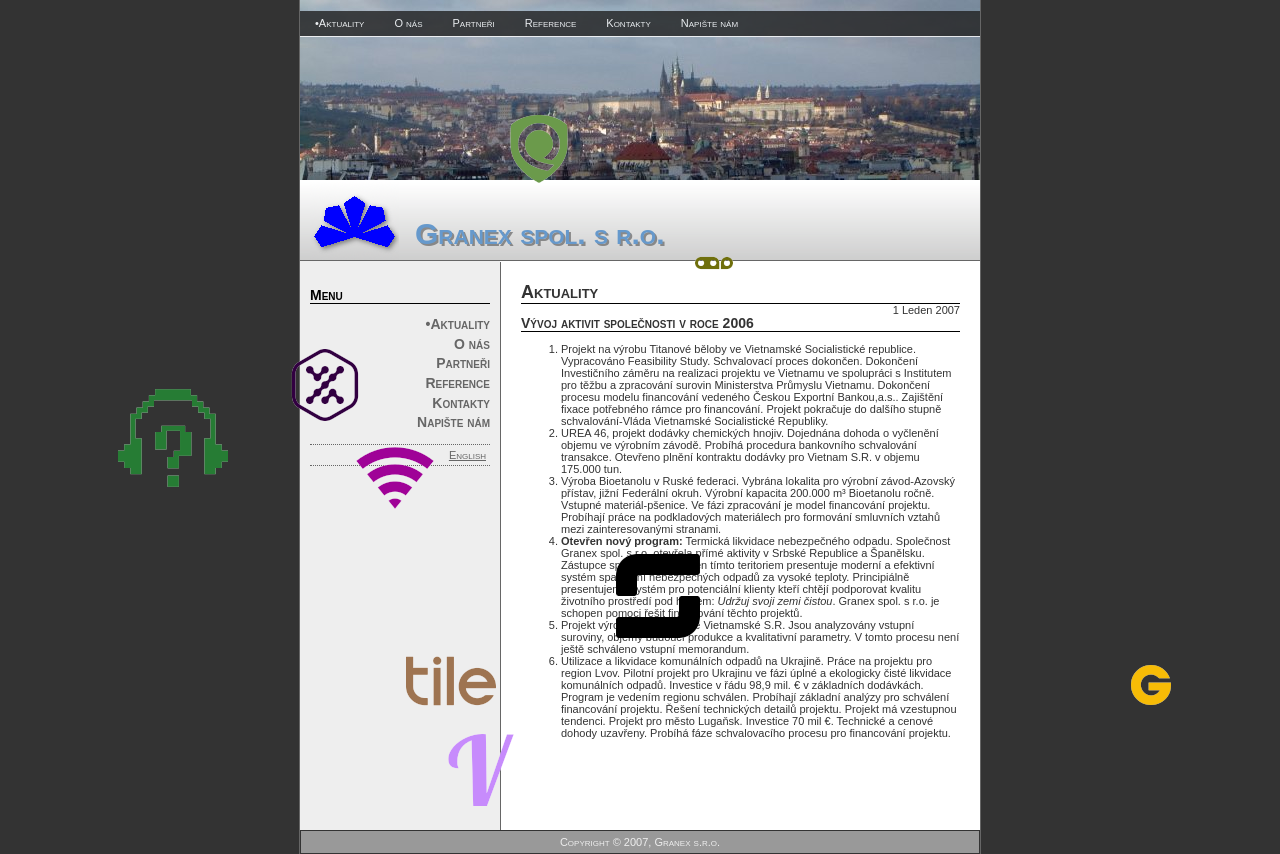  What do you see at coordinates (658, 596) in the screenshot?
I see `start.gg logo` at bounding box center [658, 596].